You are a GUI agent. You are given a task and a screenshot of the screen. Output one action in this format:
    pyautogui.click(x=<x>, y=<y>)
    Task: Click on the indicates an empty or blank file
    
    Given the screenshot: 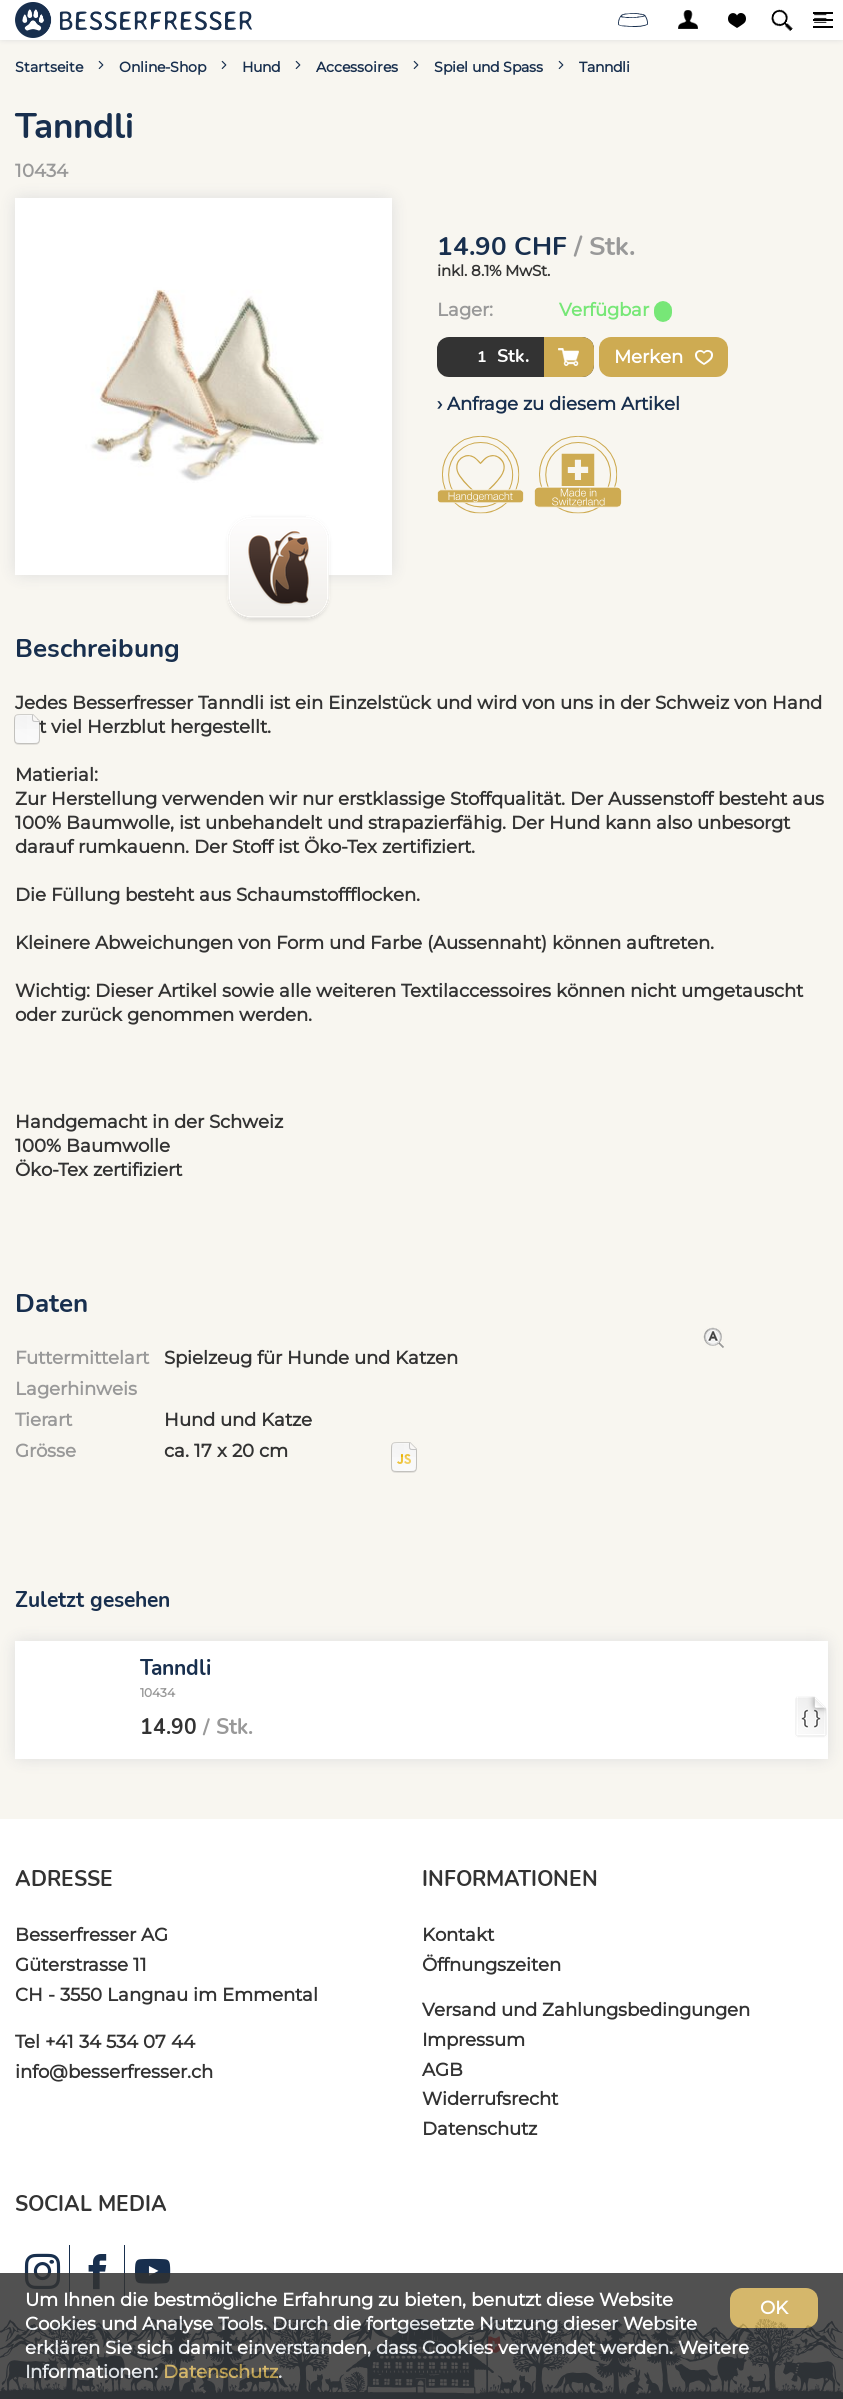 What is the action you would take?
    pyautogui.click(x=27, y=729)
    